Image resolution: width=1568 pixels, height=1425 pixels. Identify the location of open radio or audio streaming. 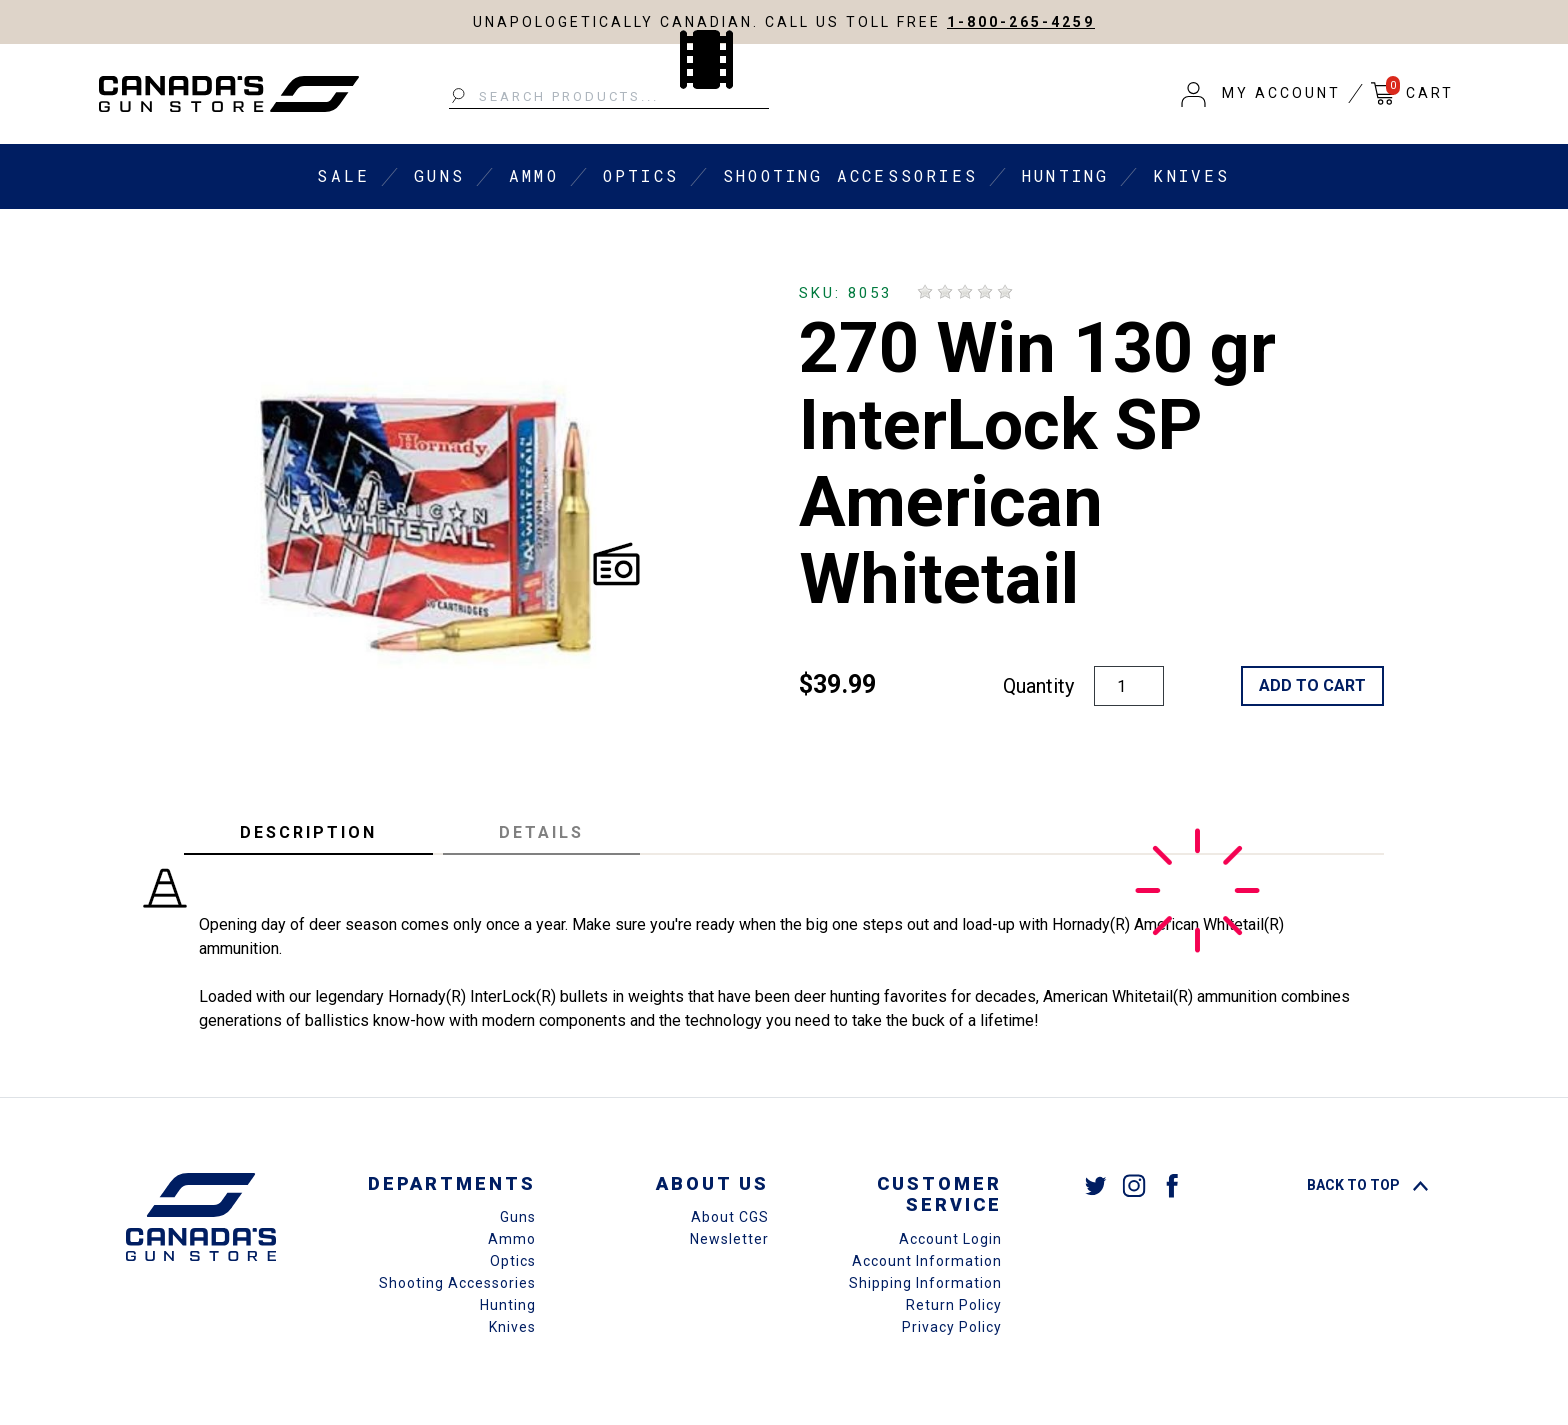
(616, 567).